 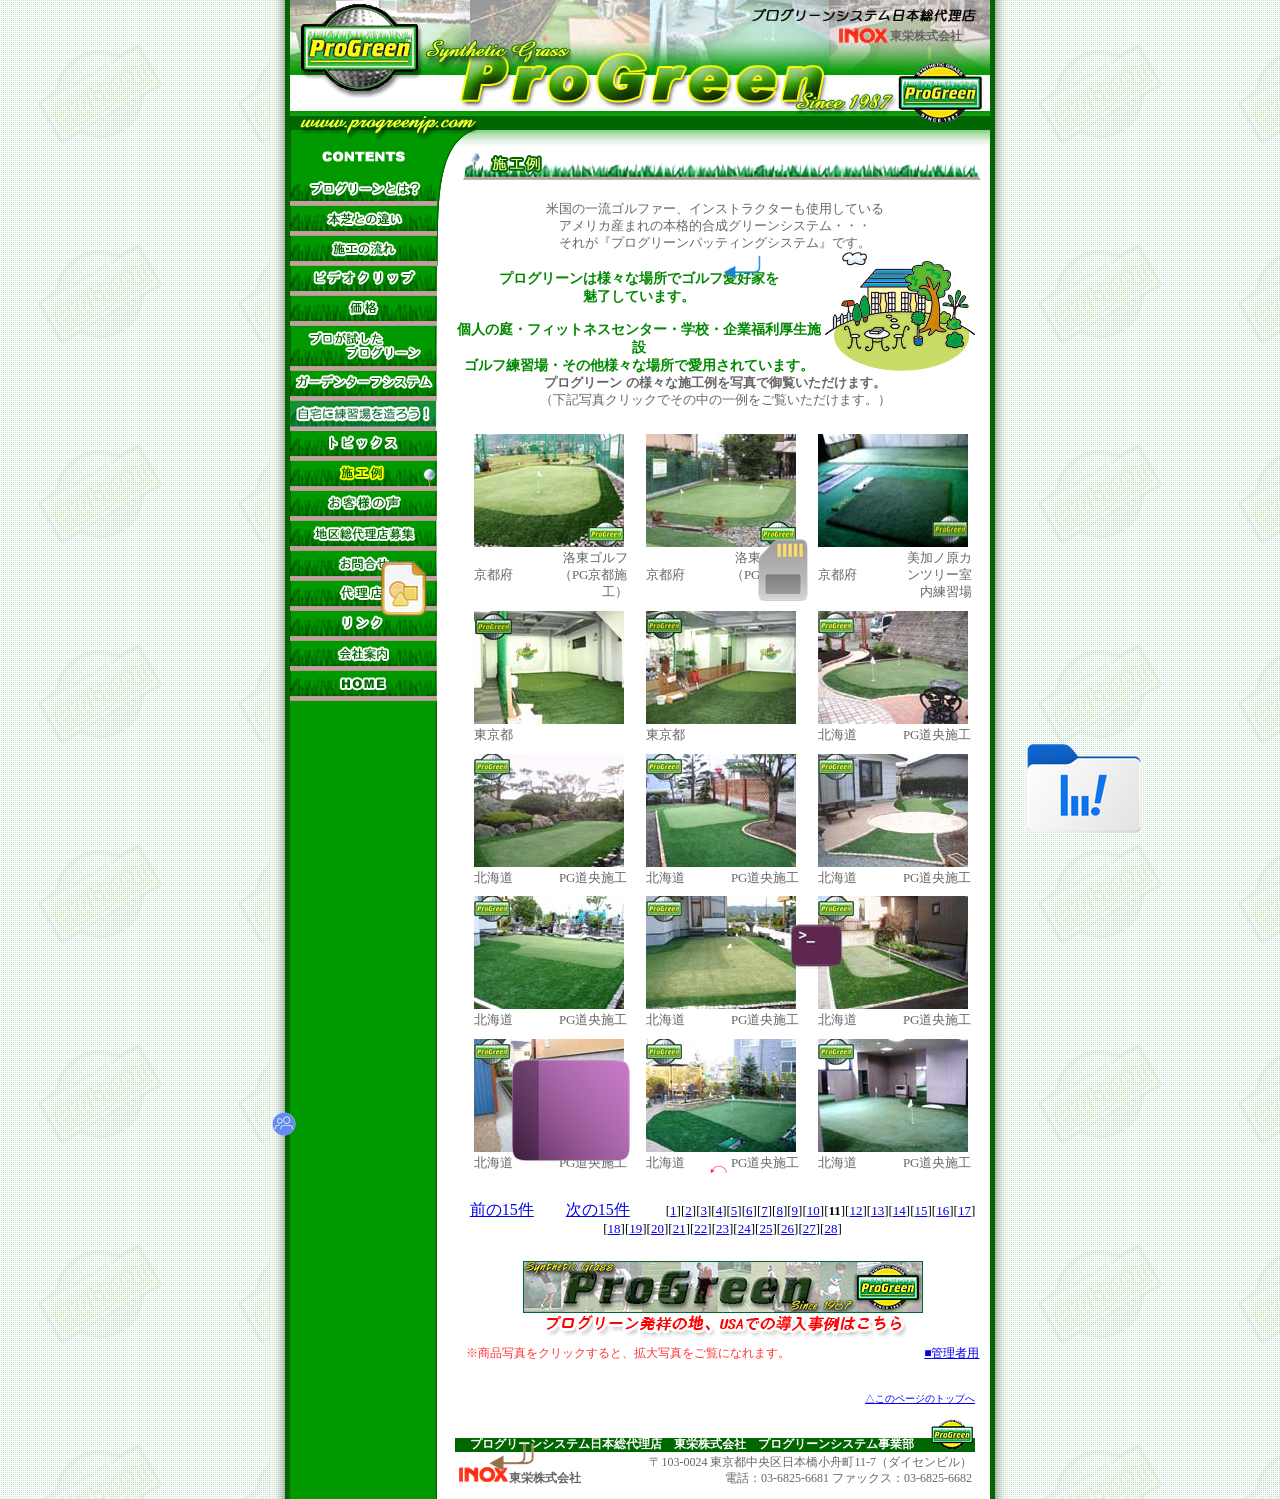 What do you see at coordinates (511, 1457) in the screenshot?
I see `reply to all recipients of an email` at bounding box center [511, 1457].